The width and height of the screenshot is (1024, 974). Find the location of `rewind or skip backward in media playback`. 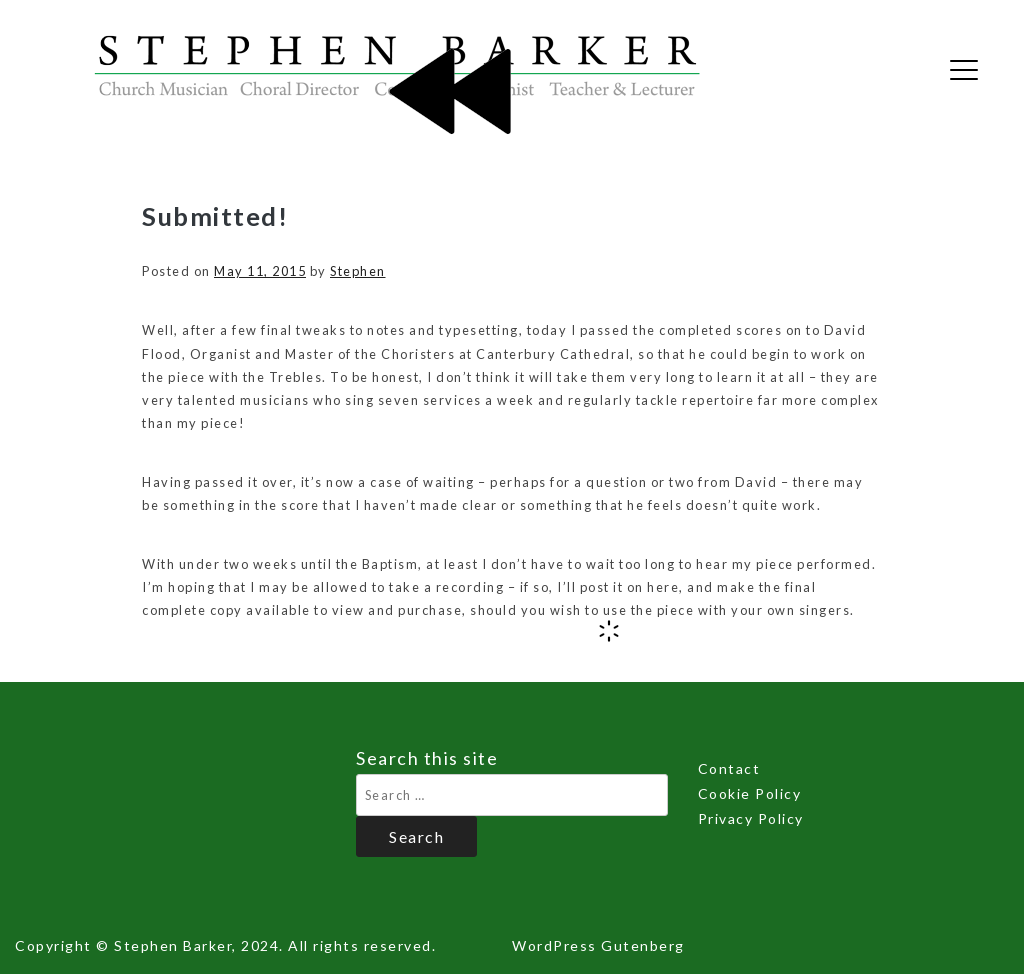

rewind or skip backward in media playback is located at coordinates (454, 91).